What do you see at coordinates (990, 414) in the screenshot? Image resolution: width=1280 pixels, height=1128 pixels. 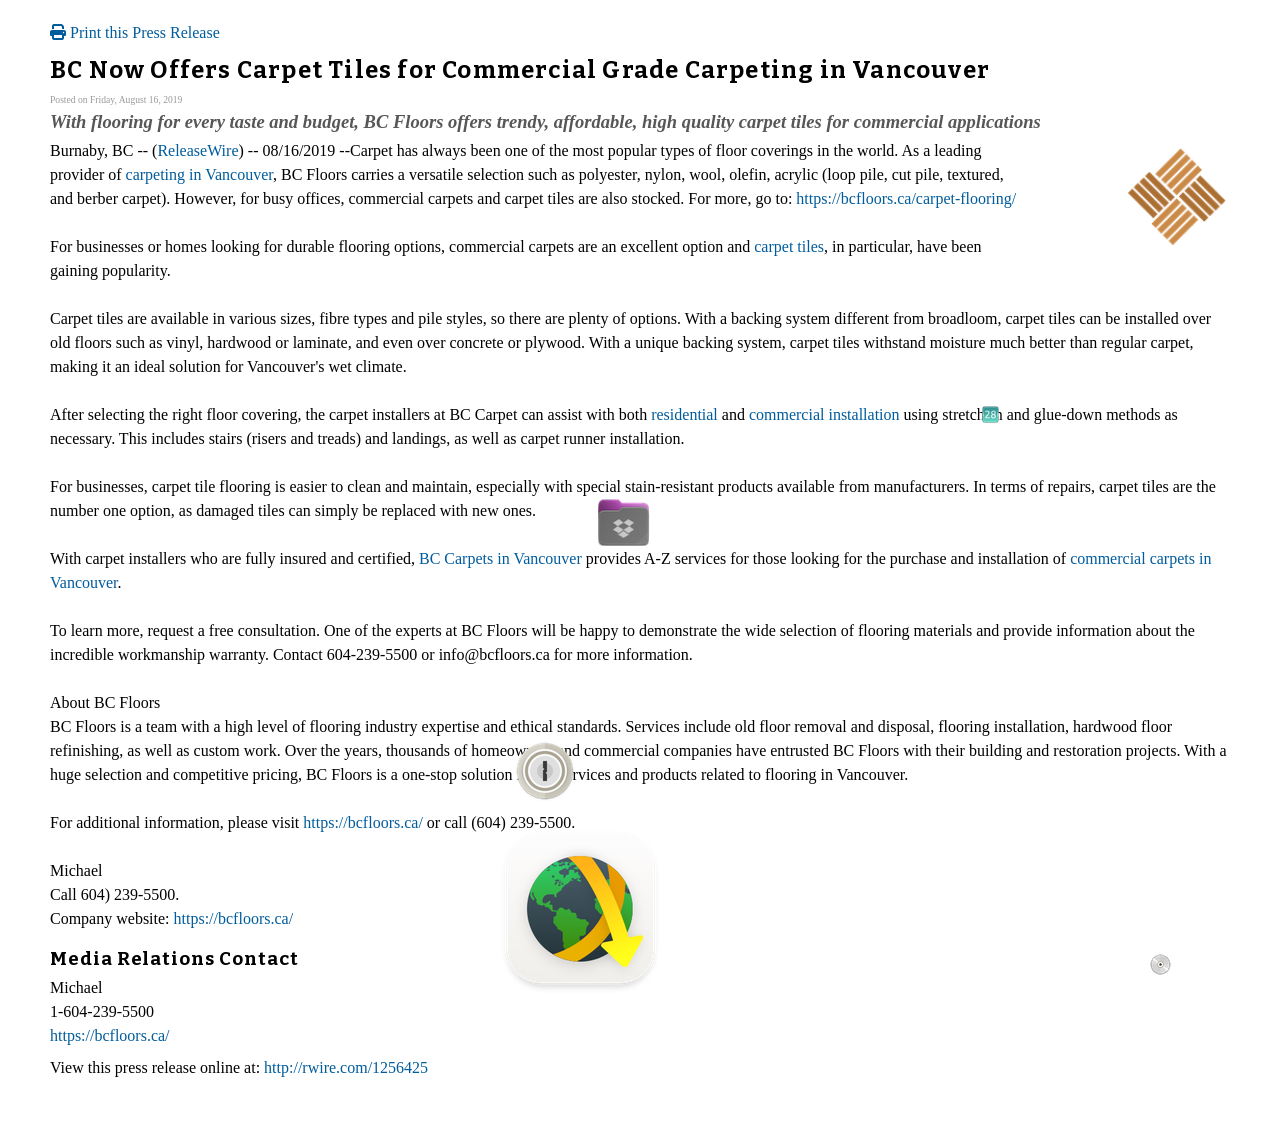 I see `open the calendar app` at bounding box center [990, 414].